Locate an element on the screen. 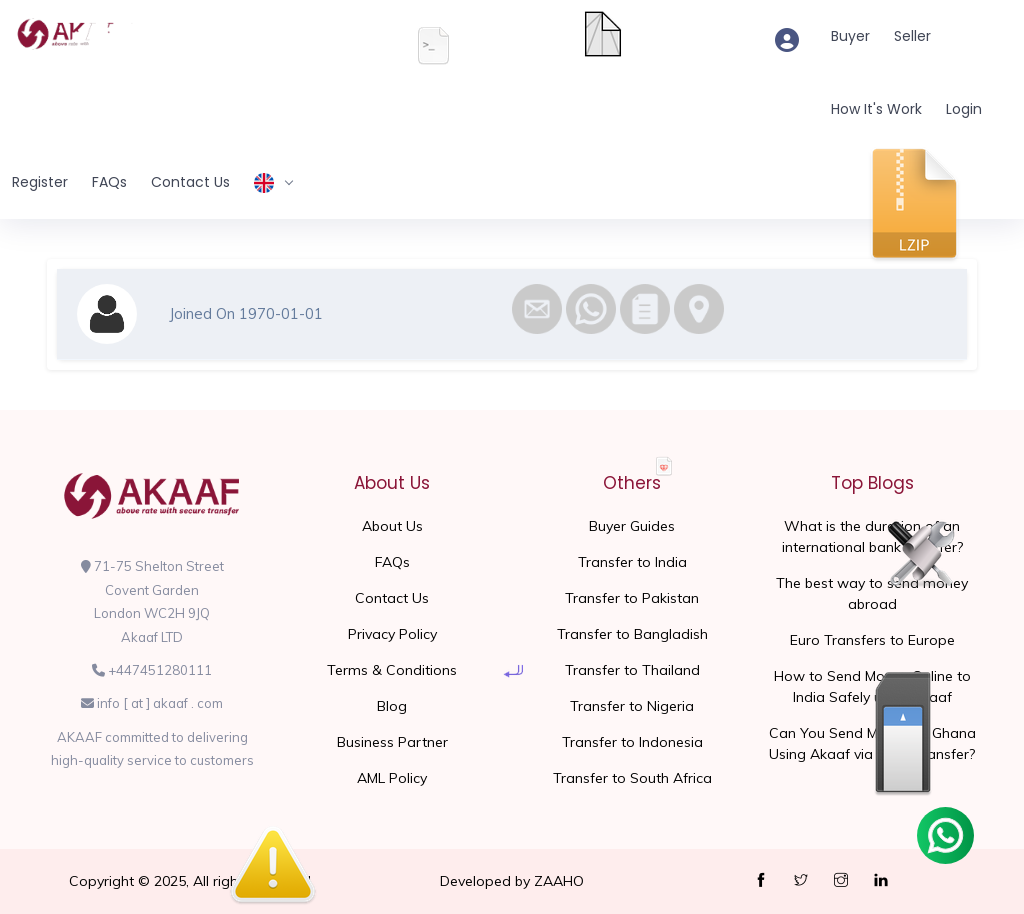 The height and width of the screenshot is (914, 1024). access memory stick or removable storage is located at coordinates (902, 733).